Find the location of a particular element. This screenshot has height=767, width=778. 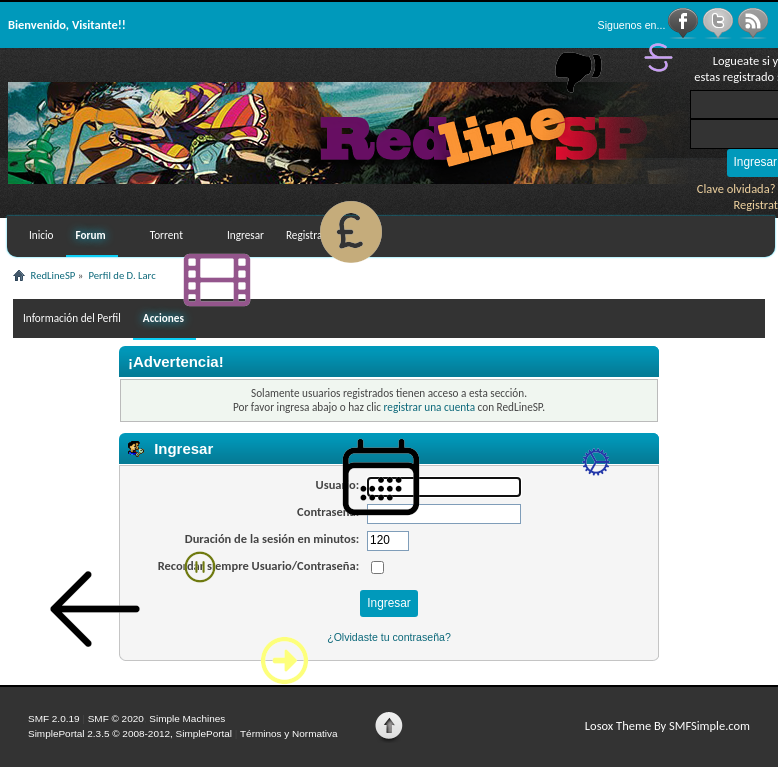

view calendar with scheduled events is located at coordinates (381, 477).